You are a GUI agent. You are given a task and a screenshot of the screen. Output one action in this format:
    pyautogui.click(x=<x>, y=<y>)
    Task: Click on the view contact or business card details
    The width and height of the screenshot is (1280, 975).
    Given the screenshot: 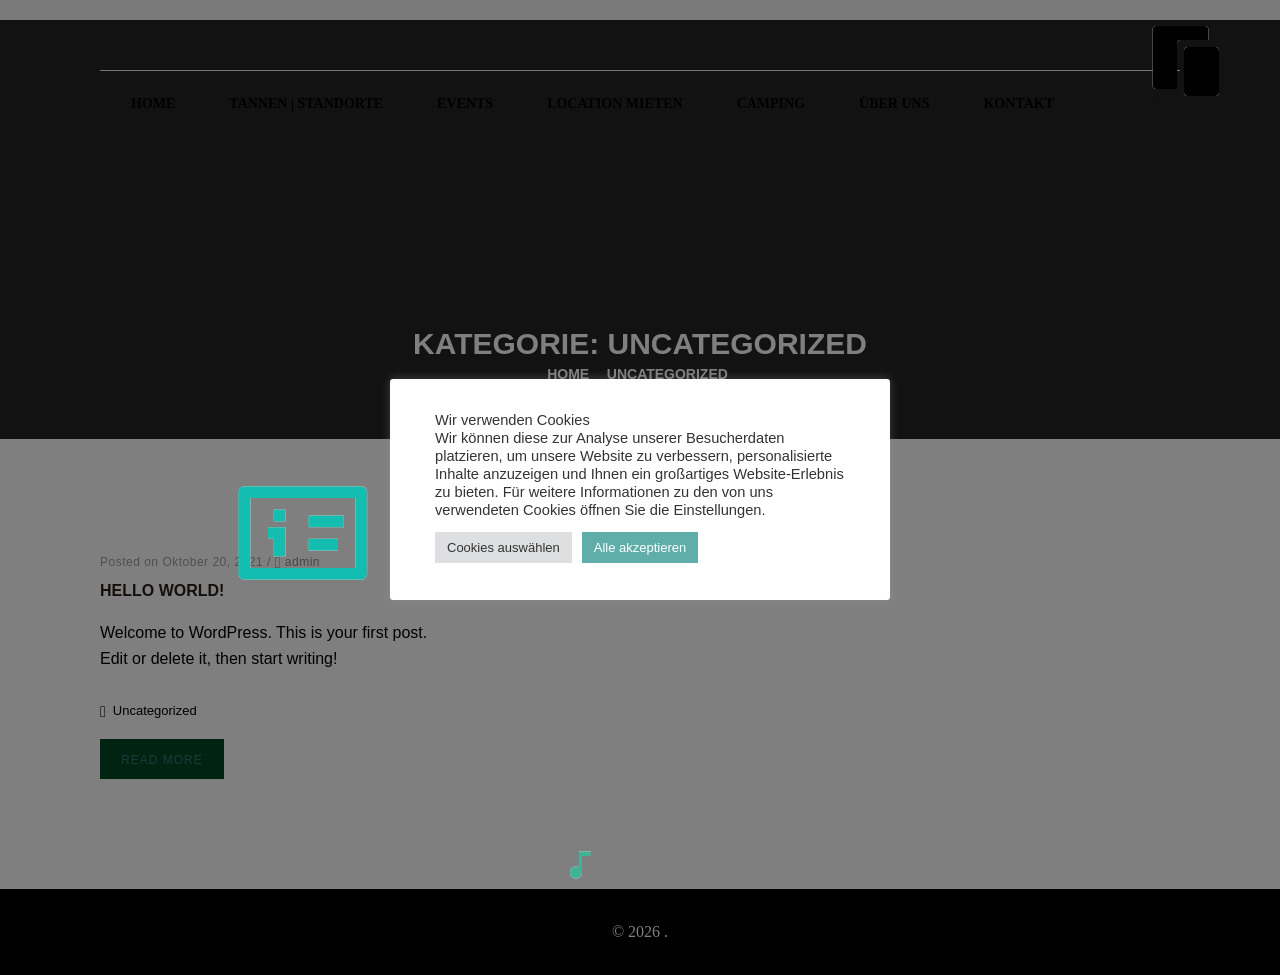 What is the action you would take?
    pyautogui.click(x=303, y=533)
    